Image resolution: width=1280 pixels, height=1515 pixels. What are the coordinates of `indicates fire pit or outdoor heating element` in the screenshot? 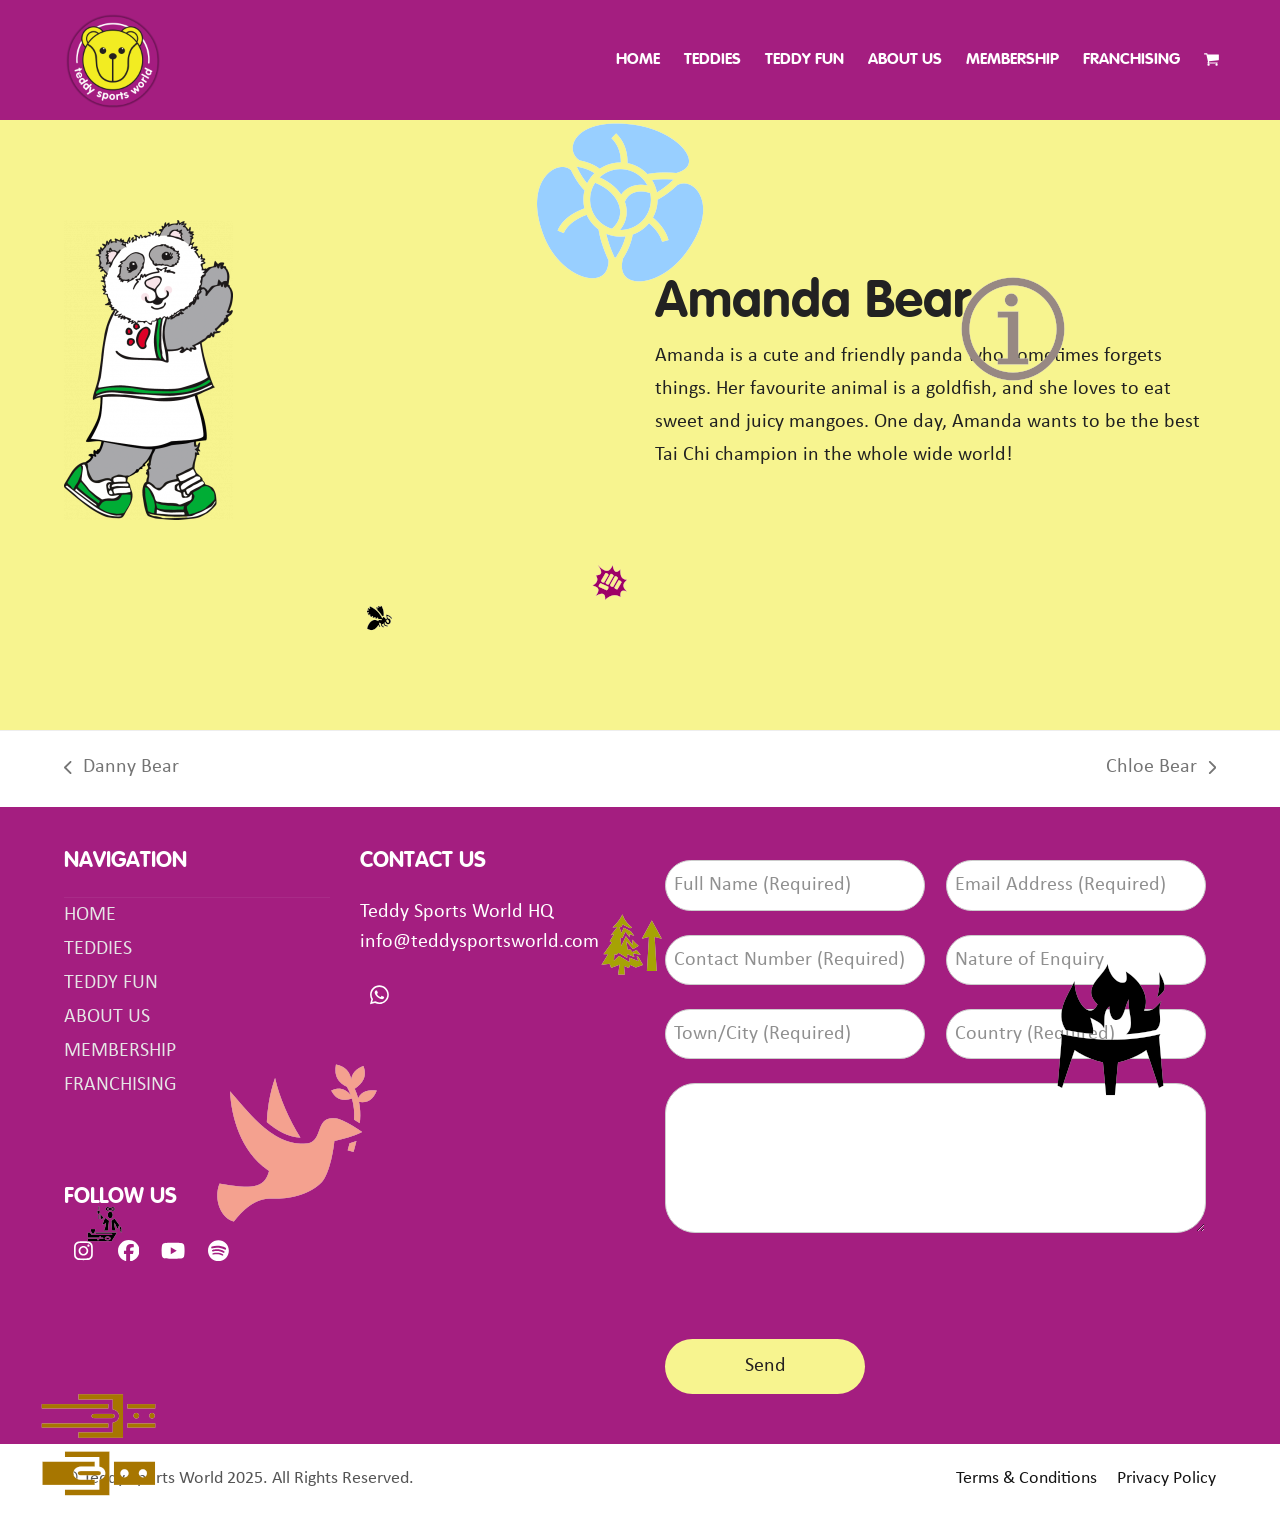 It's located at (1110, 1029).